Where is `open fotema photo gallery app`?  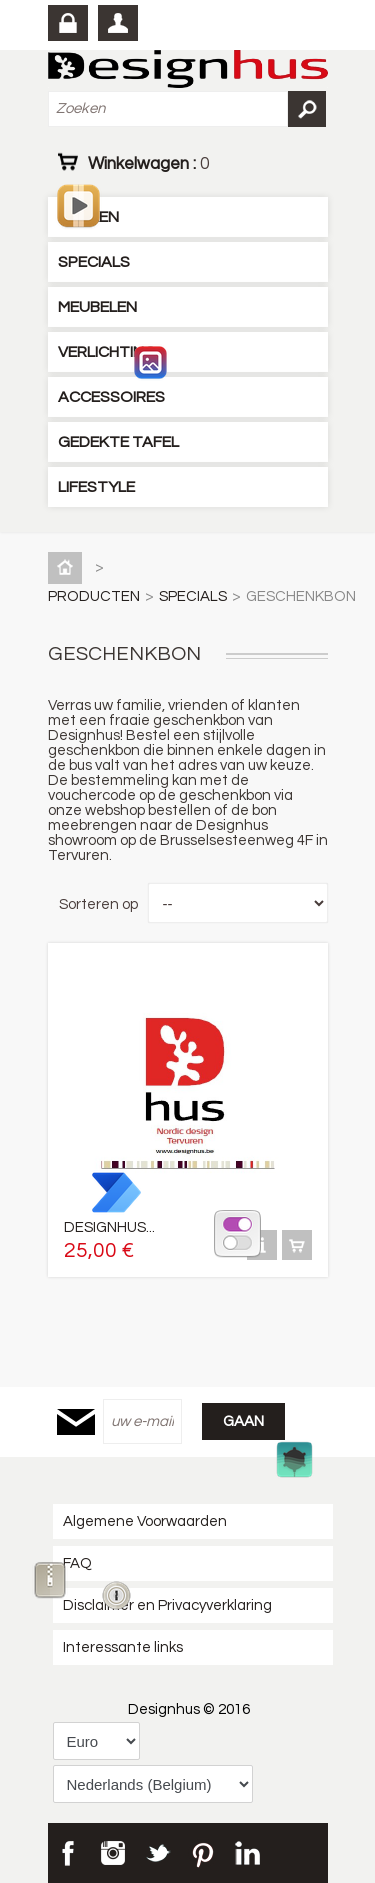
open fotema photo gallery app is located at coordinates (150, 362).